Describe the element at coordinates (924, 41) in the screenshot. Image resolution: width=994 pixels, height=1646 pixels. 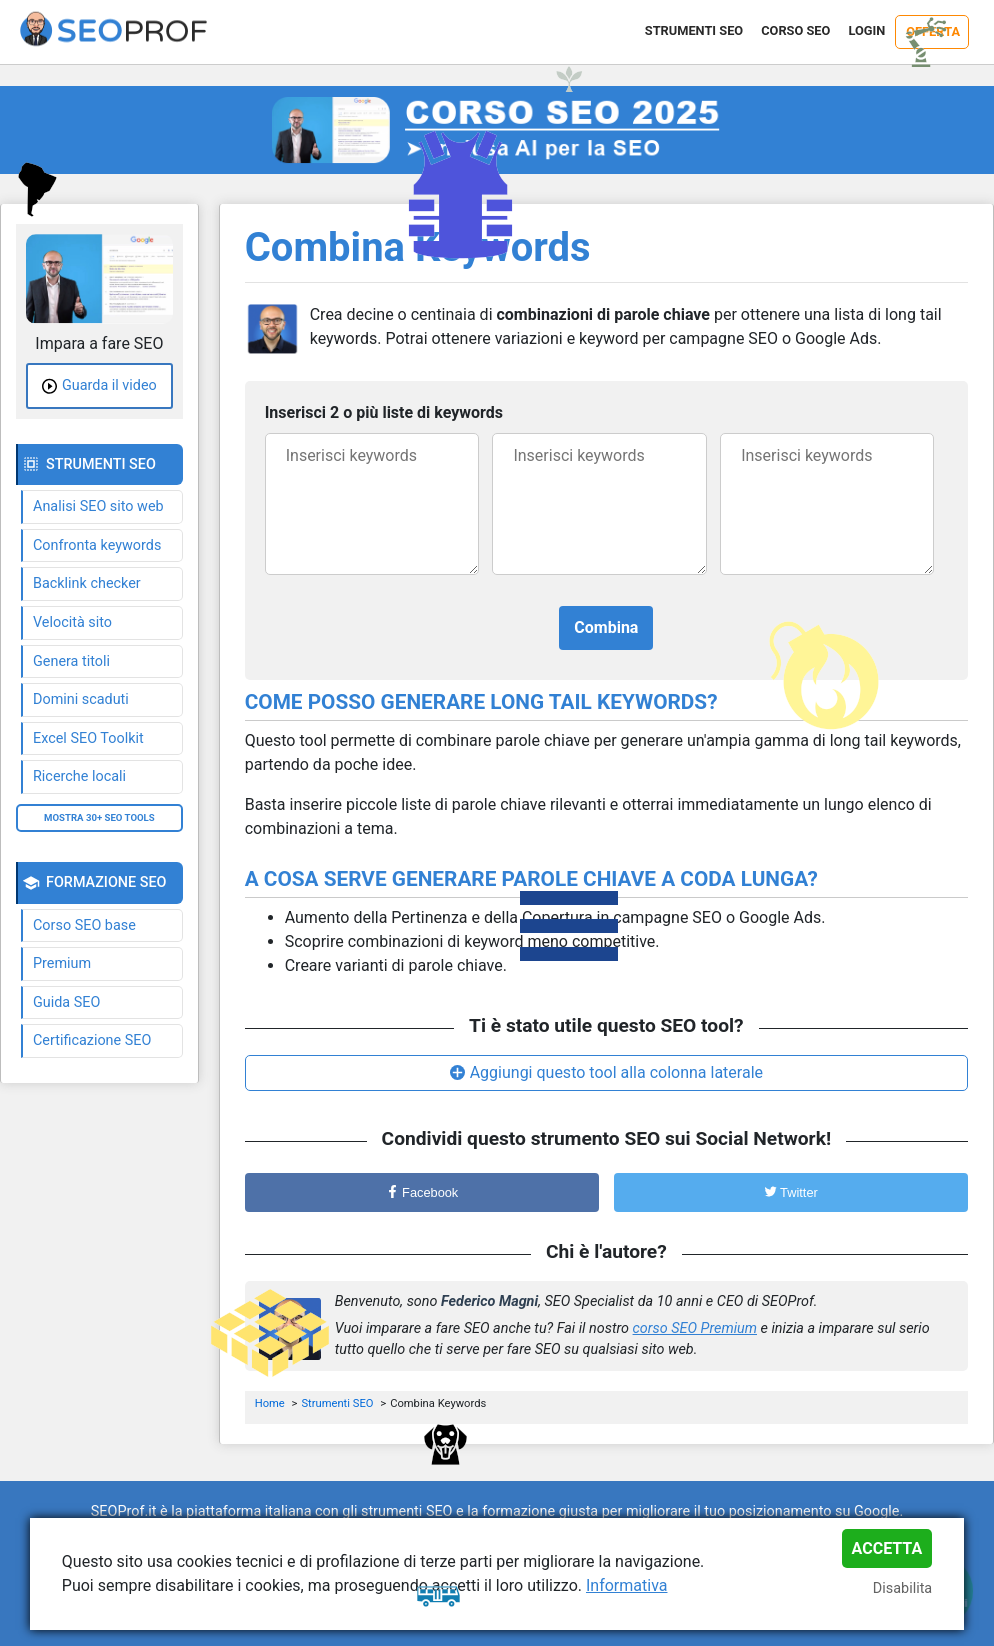
I see `access robotic or automation controls` at that location.